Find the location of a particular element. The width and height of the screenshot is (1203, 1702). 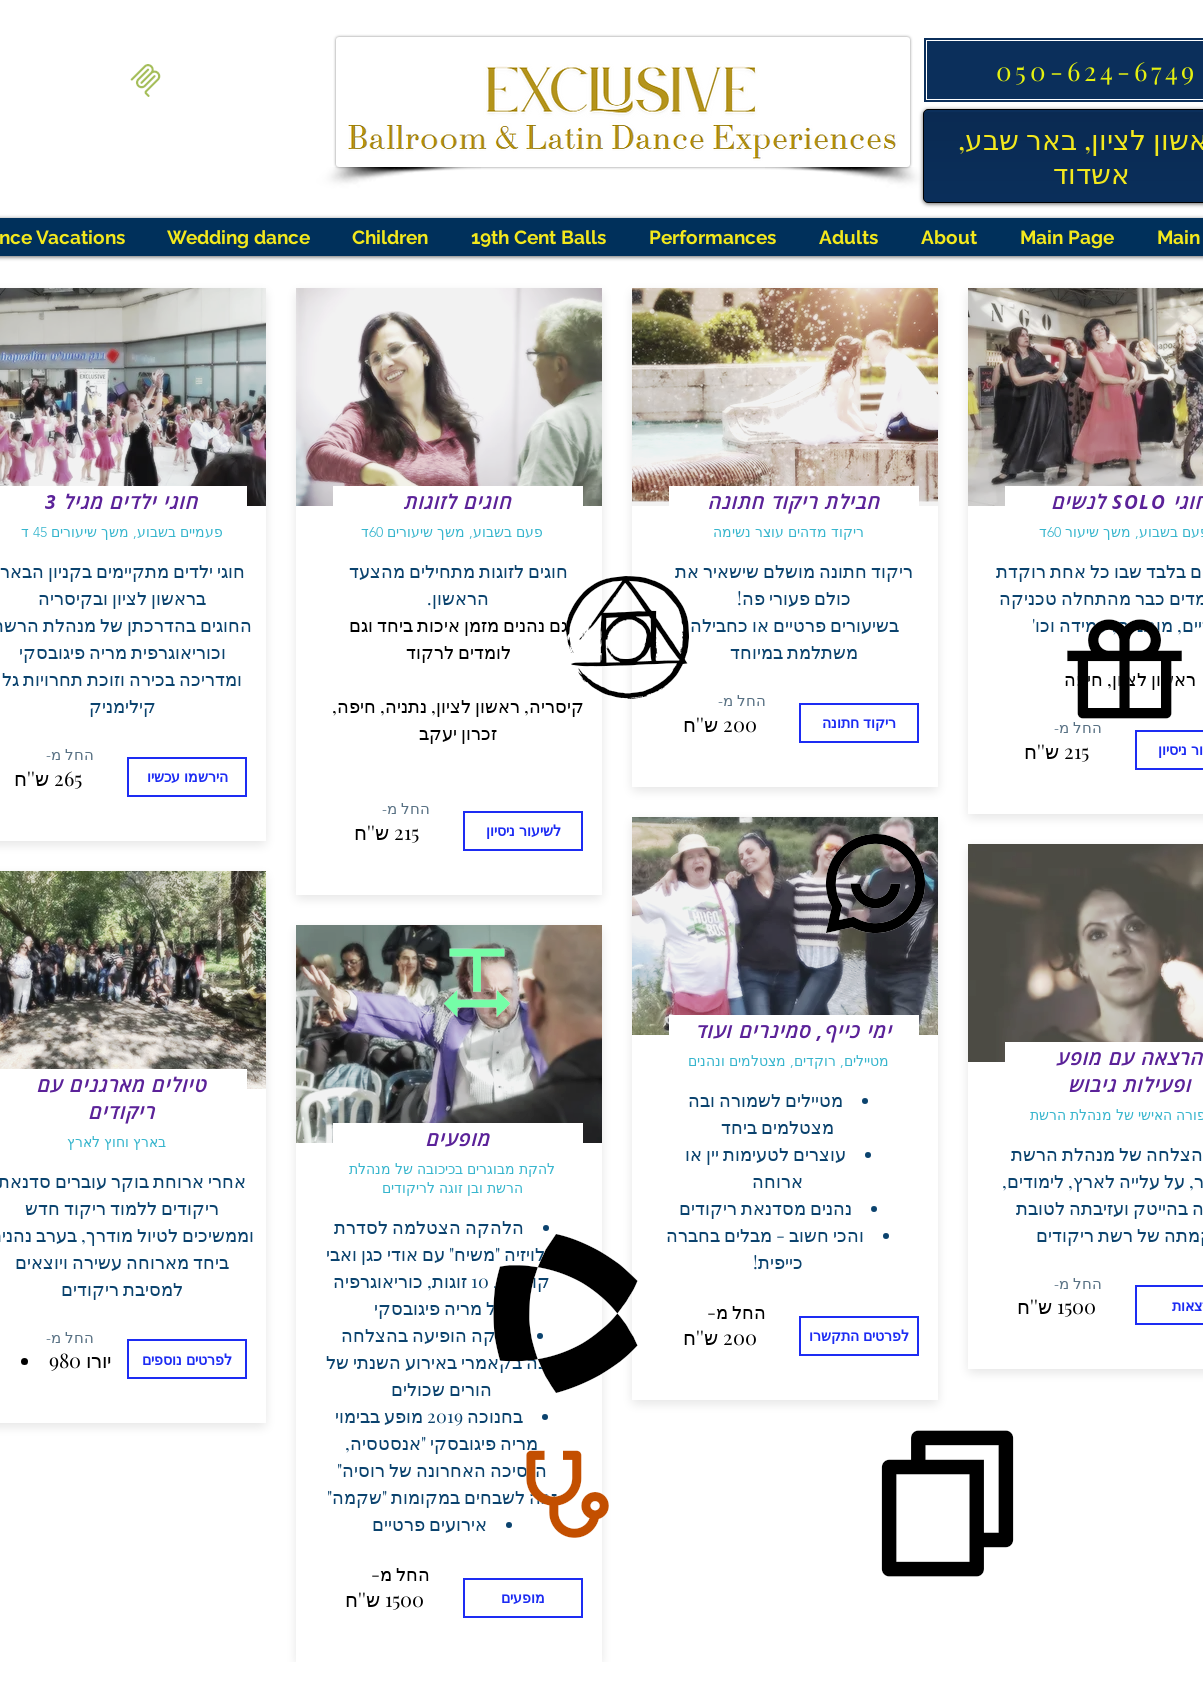

copy file to clipboard is located at coordinates (947, 1503).